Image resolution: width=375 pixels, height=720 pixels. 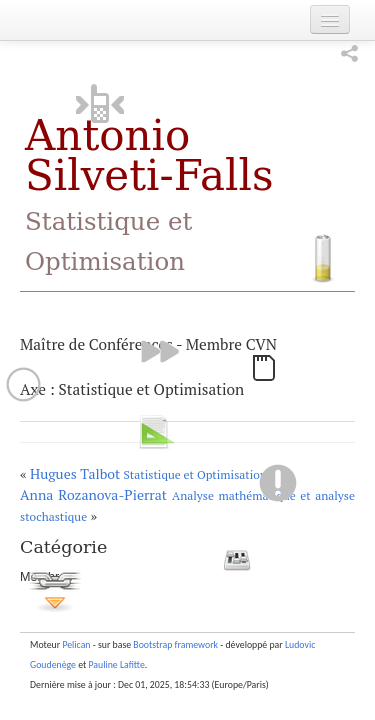 What do you see at coordinates (237, 560) in the screenshot?
I see `open desktop preferences` at bounding box center [237, 560].